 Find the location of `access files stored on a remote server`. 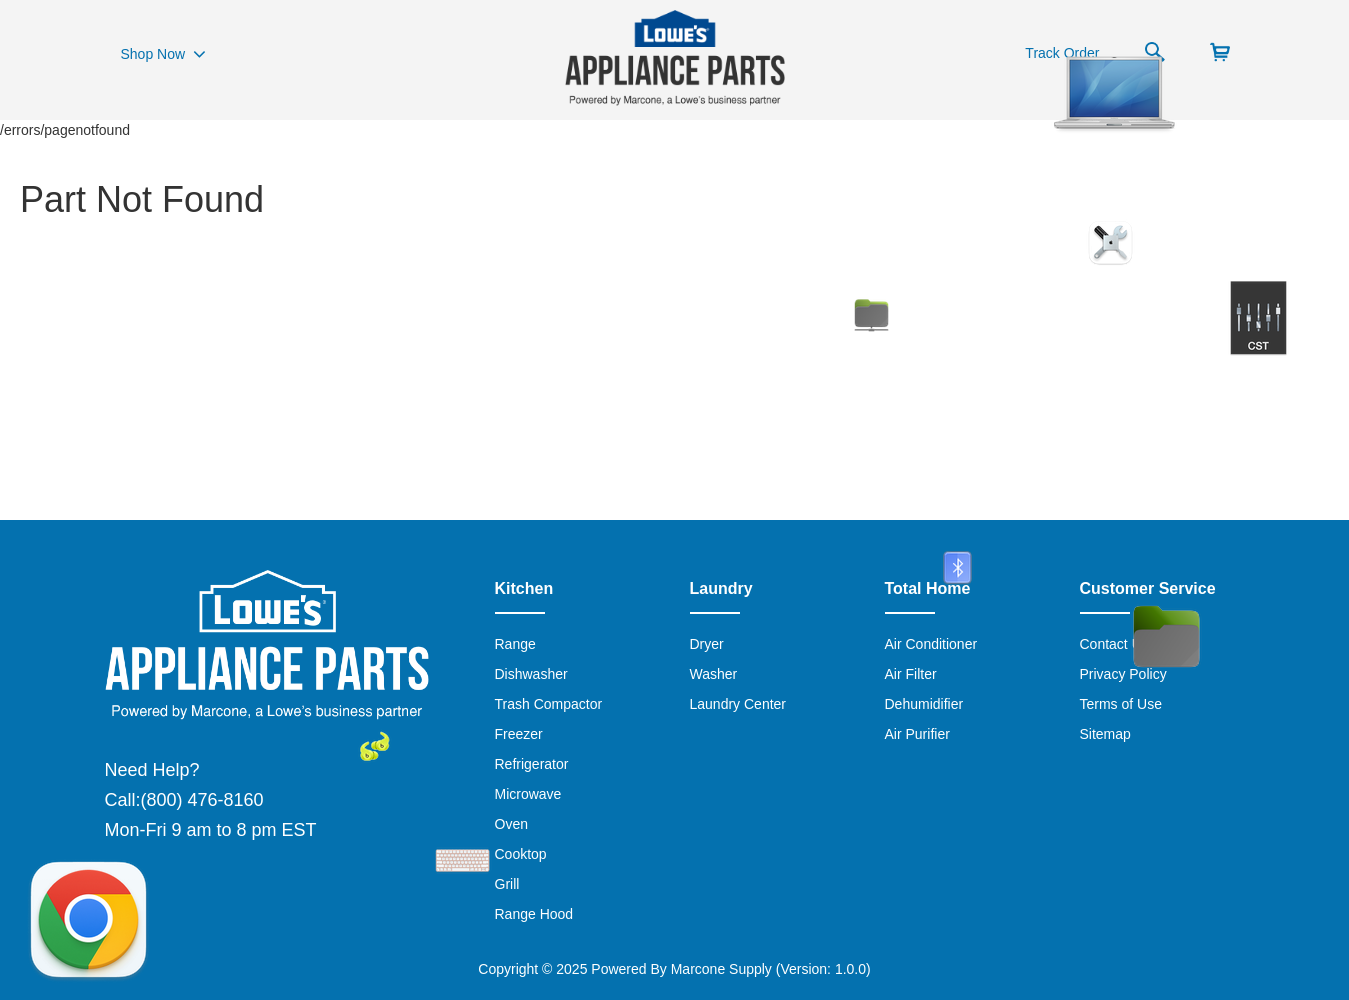

access files stored on a remote server is located at coordinates (871, 314).